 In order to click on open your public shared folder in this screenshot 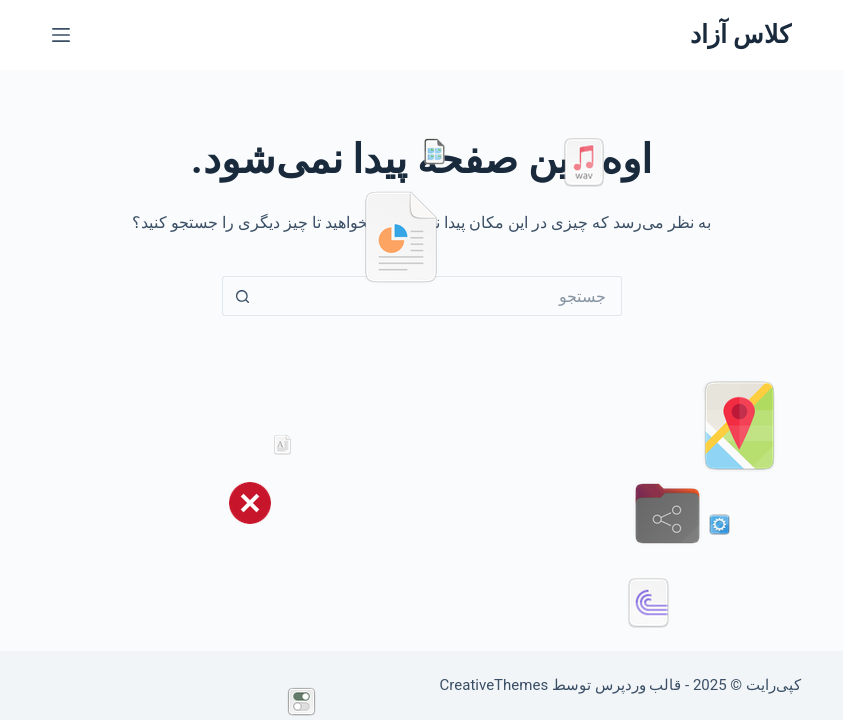, I will do `click(667, 513)`.